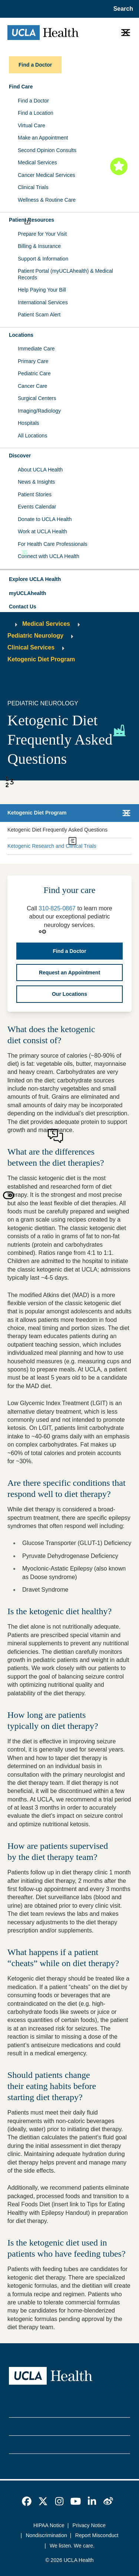 The image size is (139, 2576). What do you see at coordinates (42, 931) in the screenshot?
I see `toggle HDR strong mode for photos` at bounding box center [42, 931].